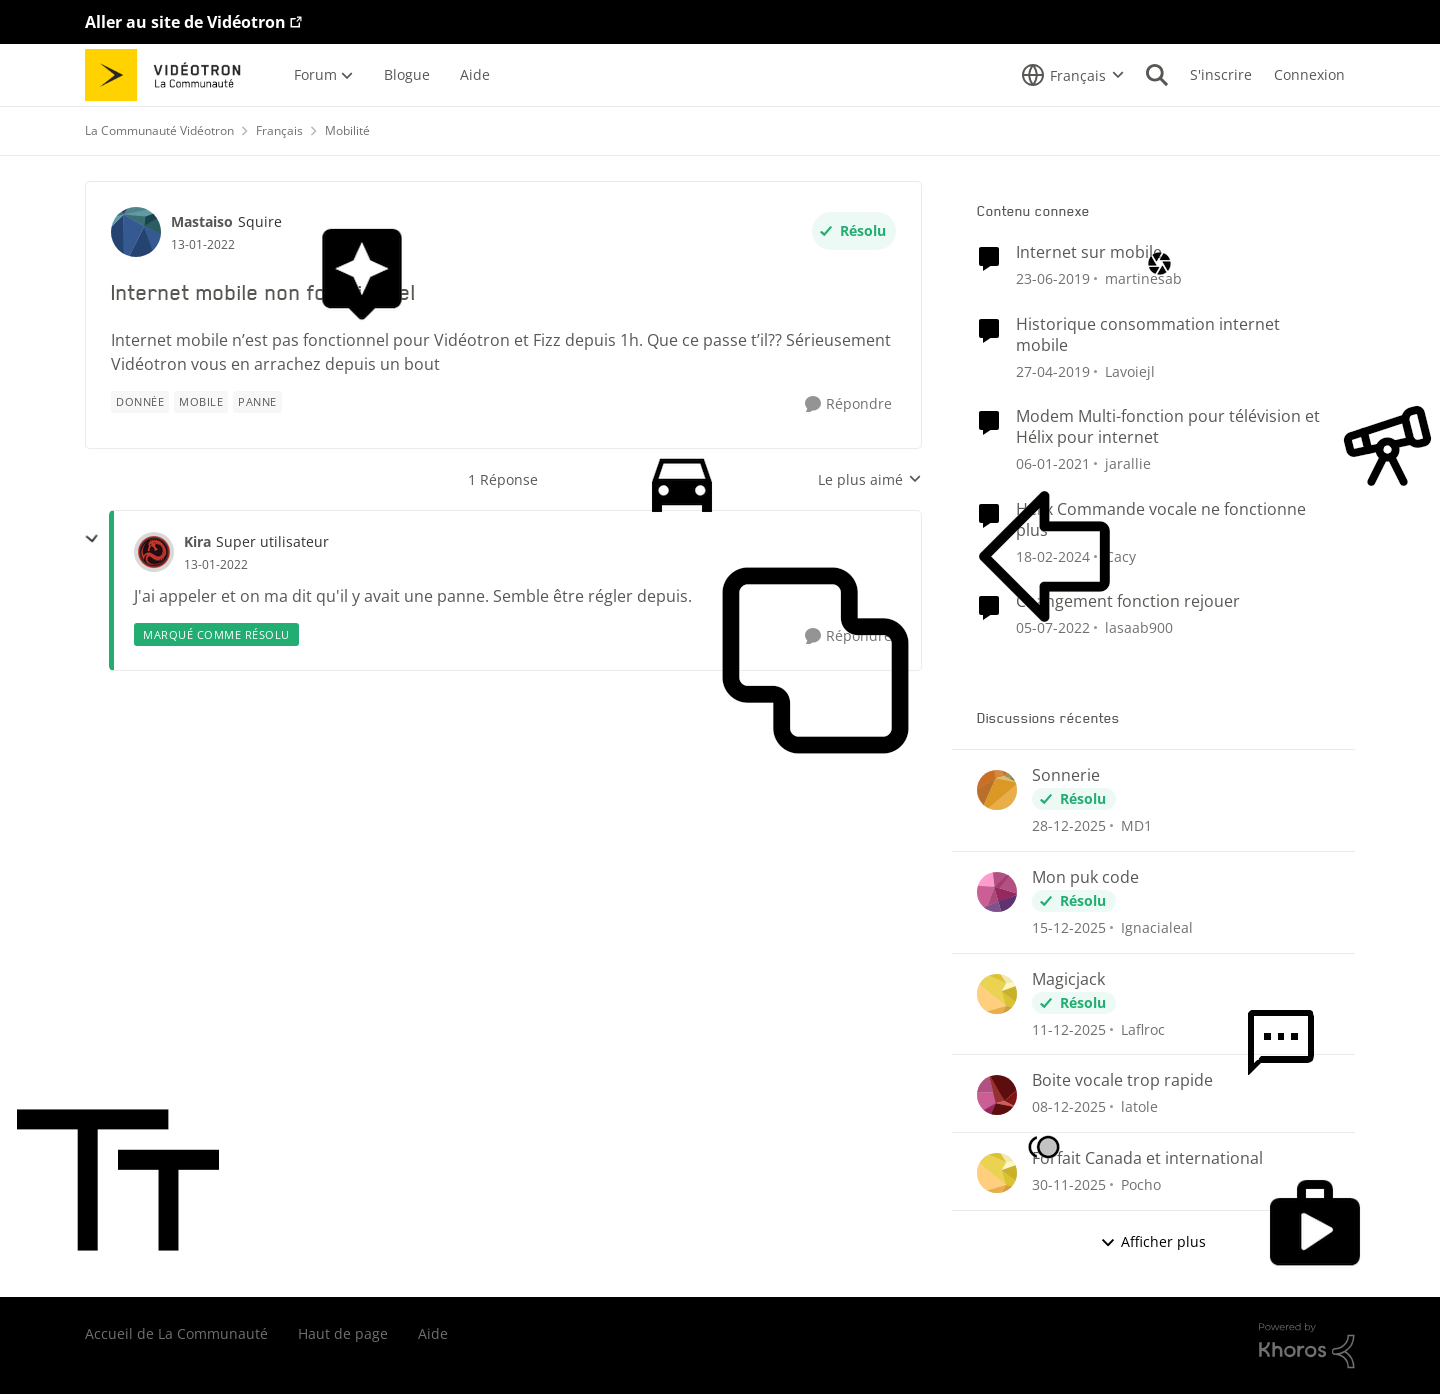 This screenshot has width=1440, height=1394. Describe the element at coordinates (362, 273) in the screenshot. I see `access AI assistant or smart suggestions` at that location.